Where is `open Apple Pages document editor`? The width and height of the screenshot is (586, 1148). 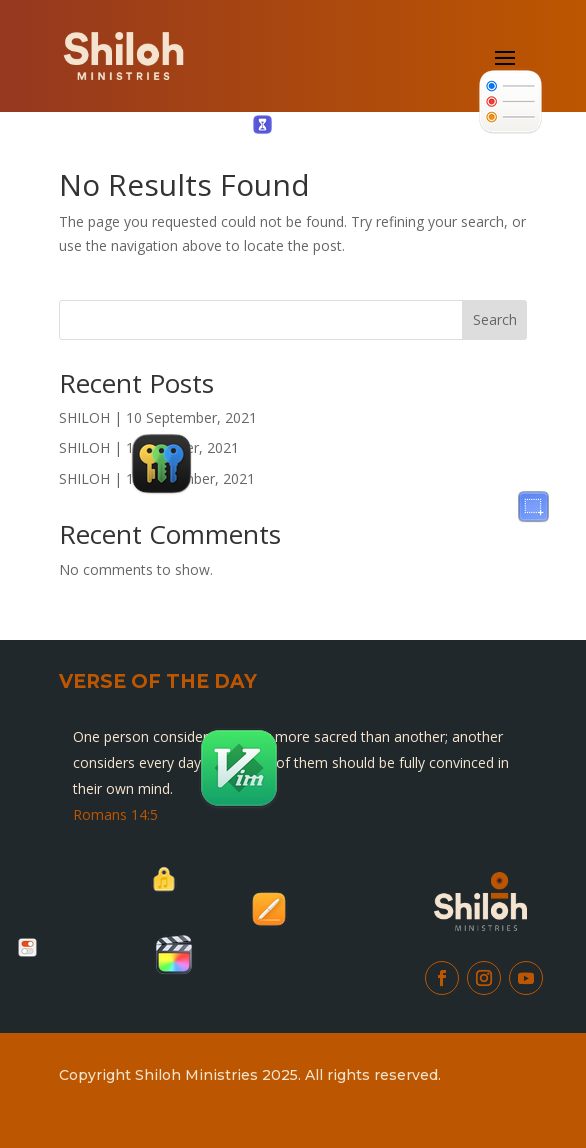
open Apple Pages document editor is located at coordinates (269, 909).